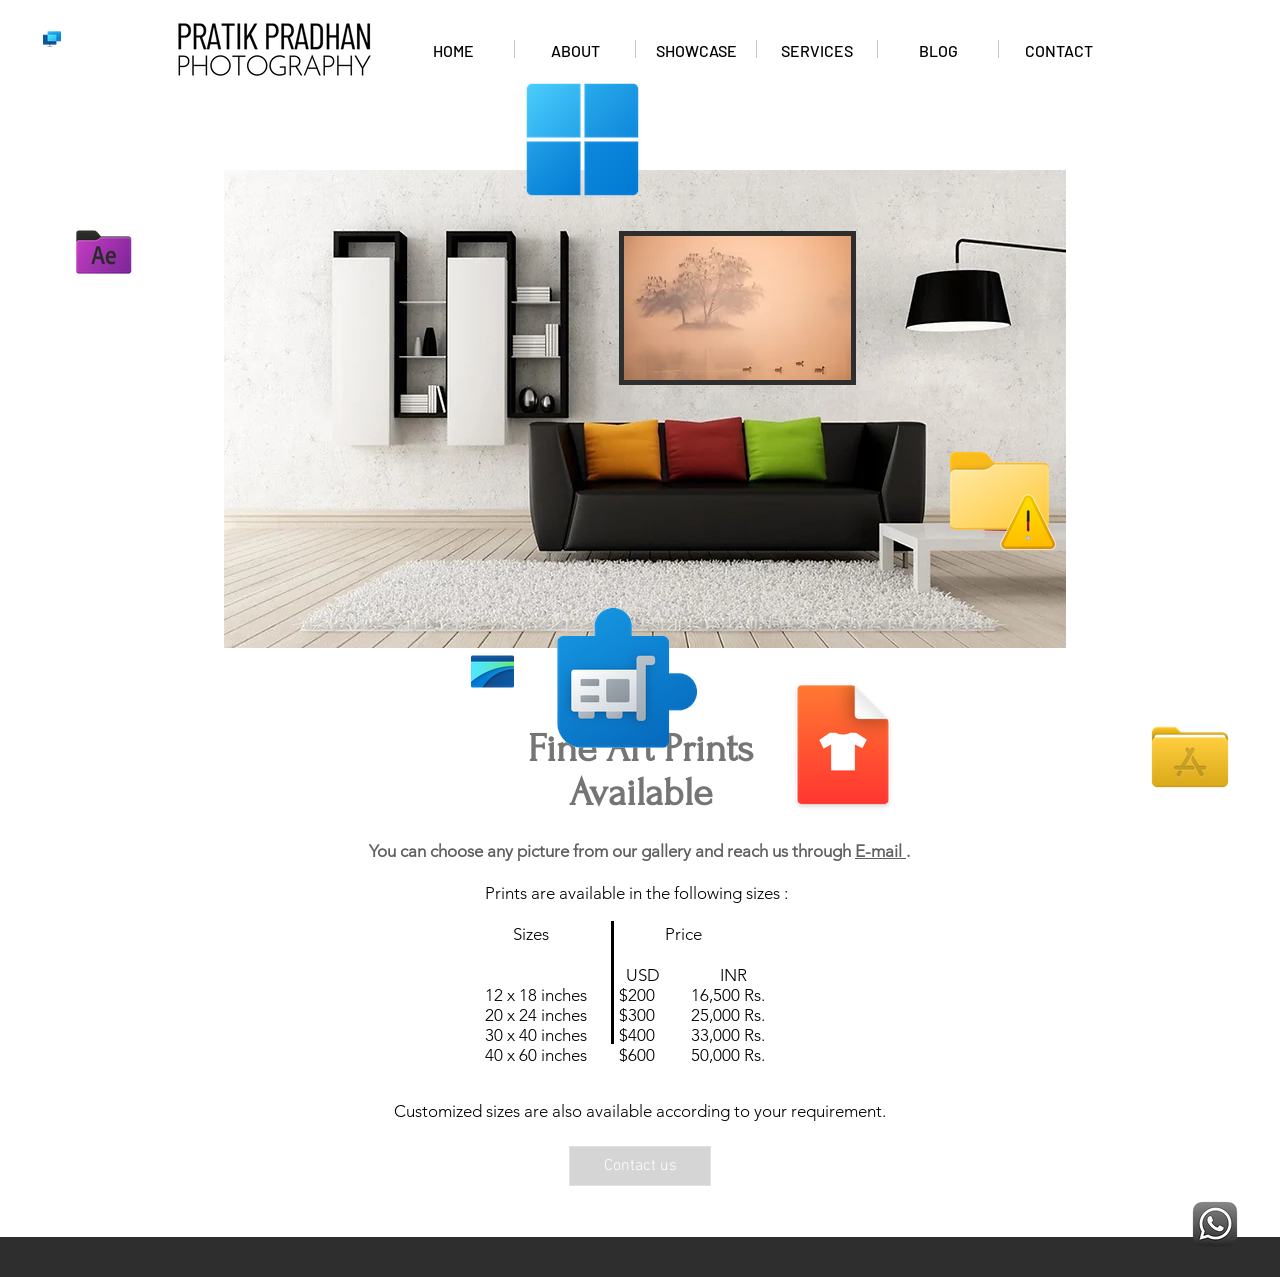 This screenshot has width=1280, height=1277. I want to click on open templates folder, so click(1190, 757).